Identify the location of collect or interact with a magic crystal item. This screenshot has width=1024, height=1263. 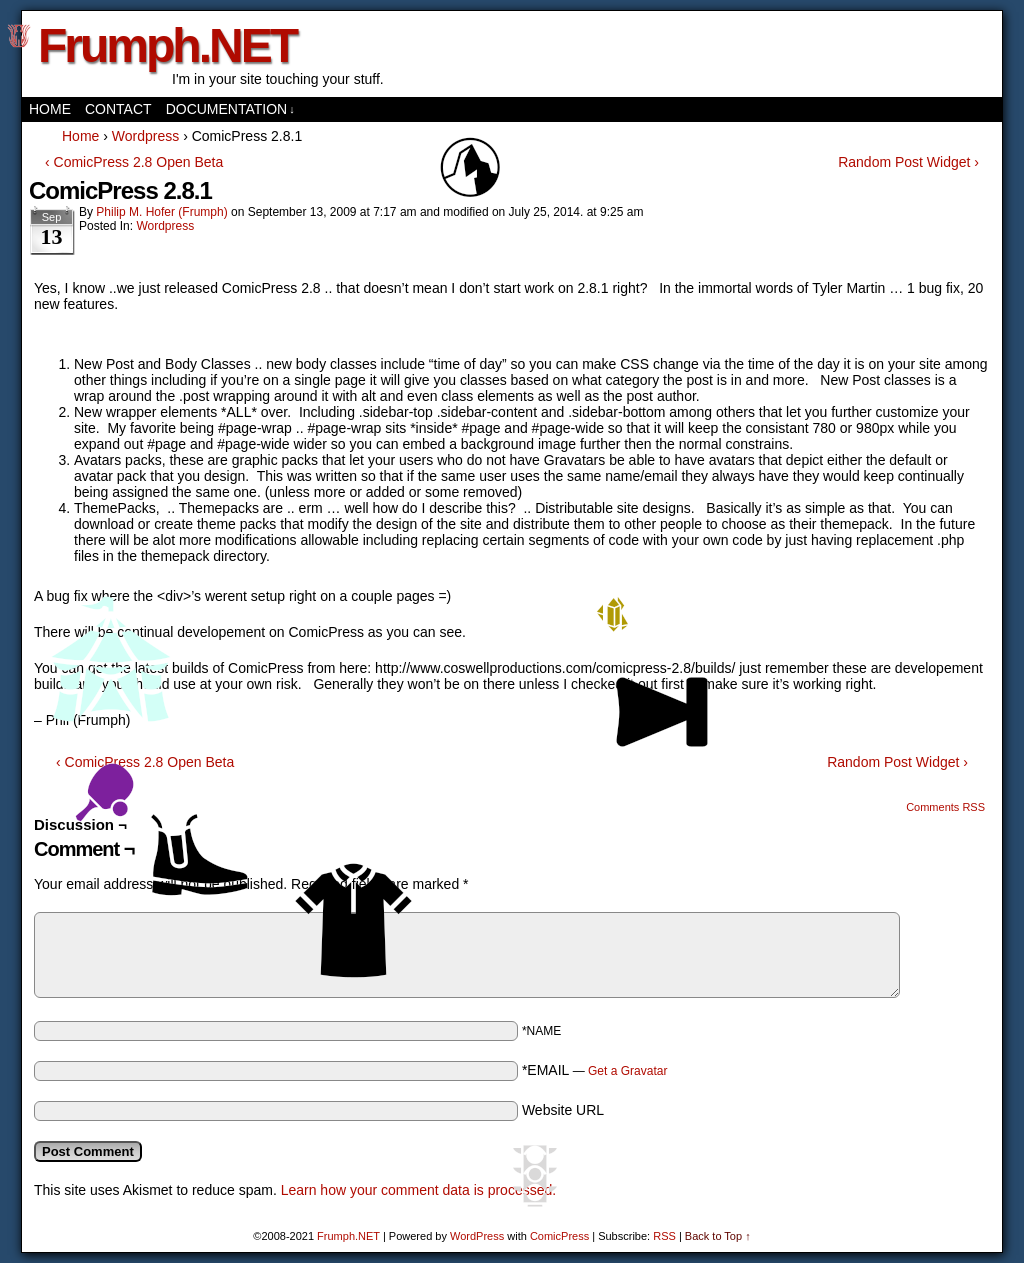
(613, 614).